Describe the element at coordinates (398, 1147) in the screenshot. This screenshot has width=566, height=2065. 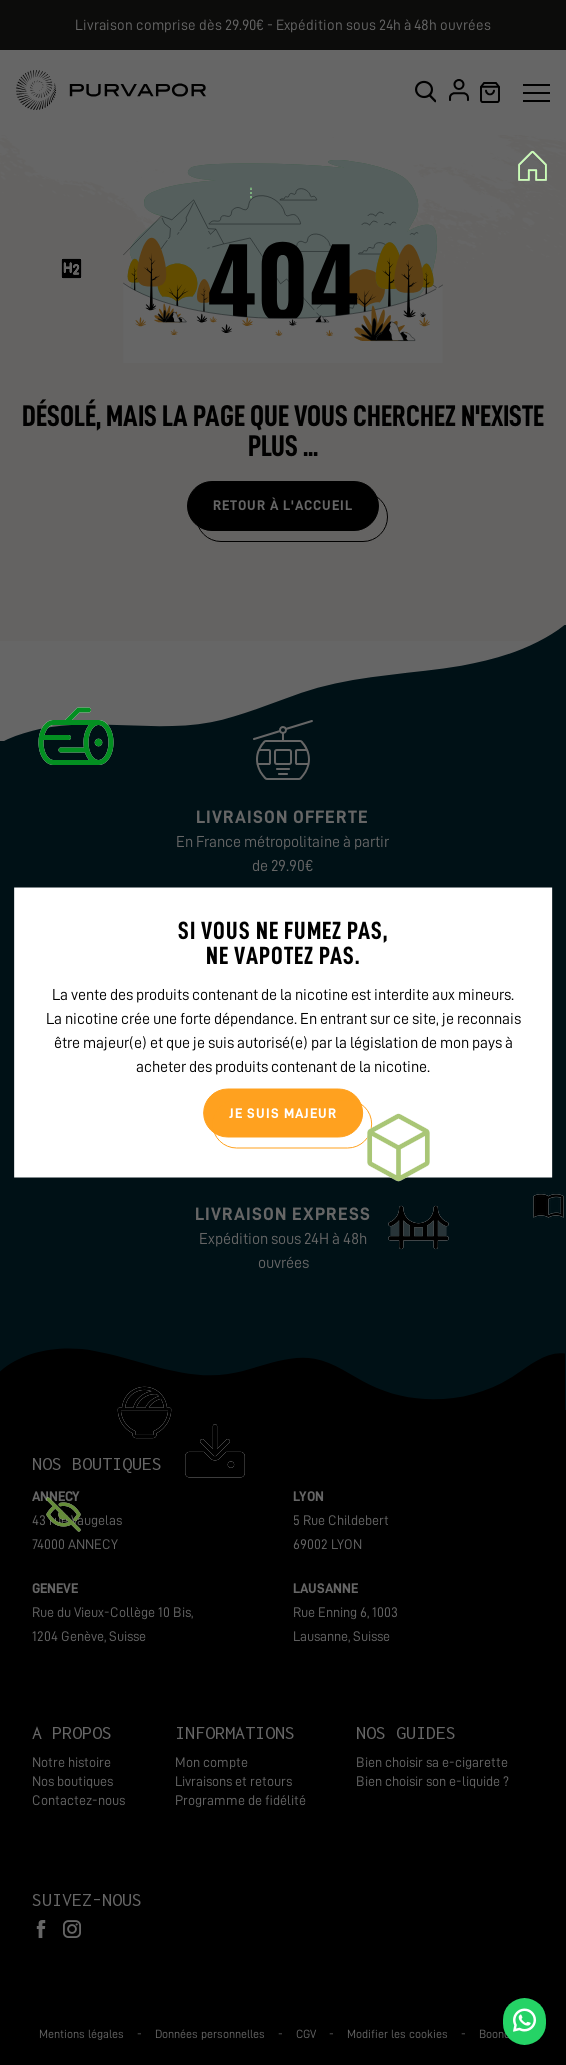
I see `view 3D model or object` at that location.